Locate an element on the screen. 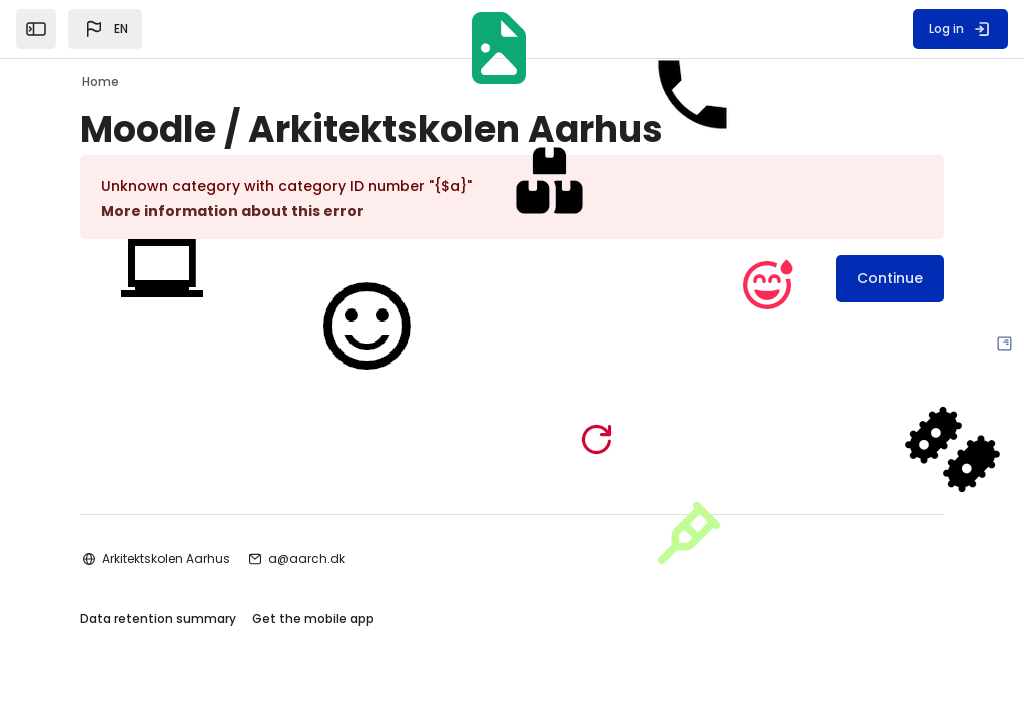 This screenshot has height=720, width=1024. indicates accessibility or mobility assistance options is located at coordinates (689, 533).